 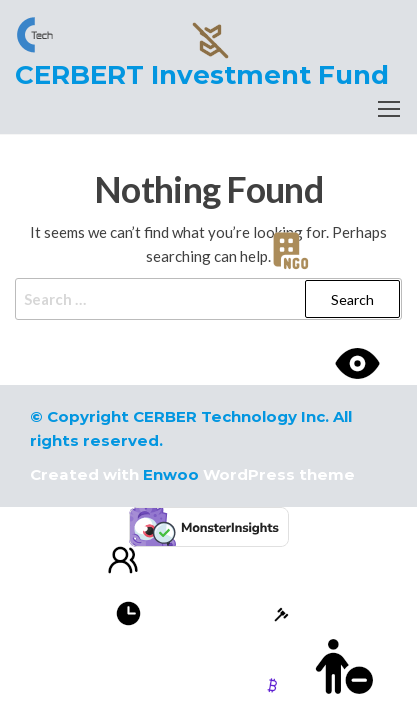 What do you see at coordinates (342, 666) in the screenshot?
I see `remove a person from a group or list` at bounding box center [342, 666].